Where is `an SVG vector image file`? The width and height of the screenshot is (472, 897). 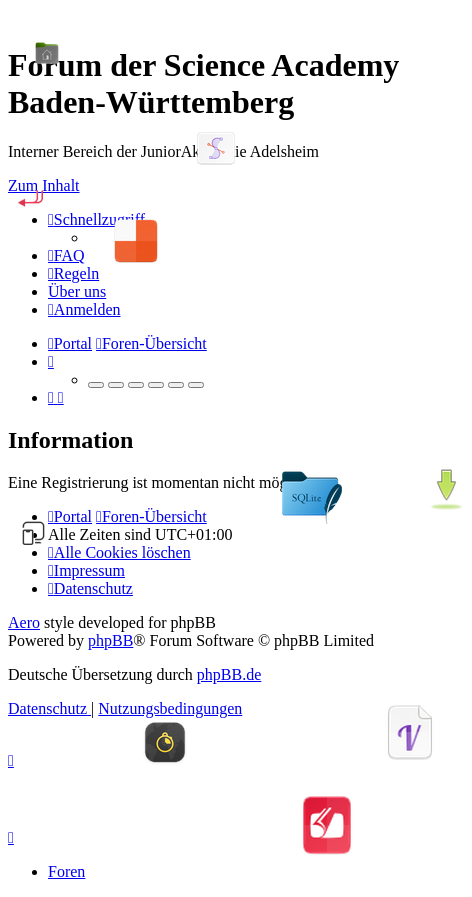
an SVG vector image file is located at coordinates (216, 147).